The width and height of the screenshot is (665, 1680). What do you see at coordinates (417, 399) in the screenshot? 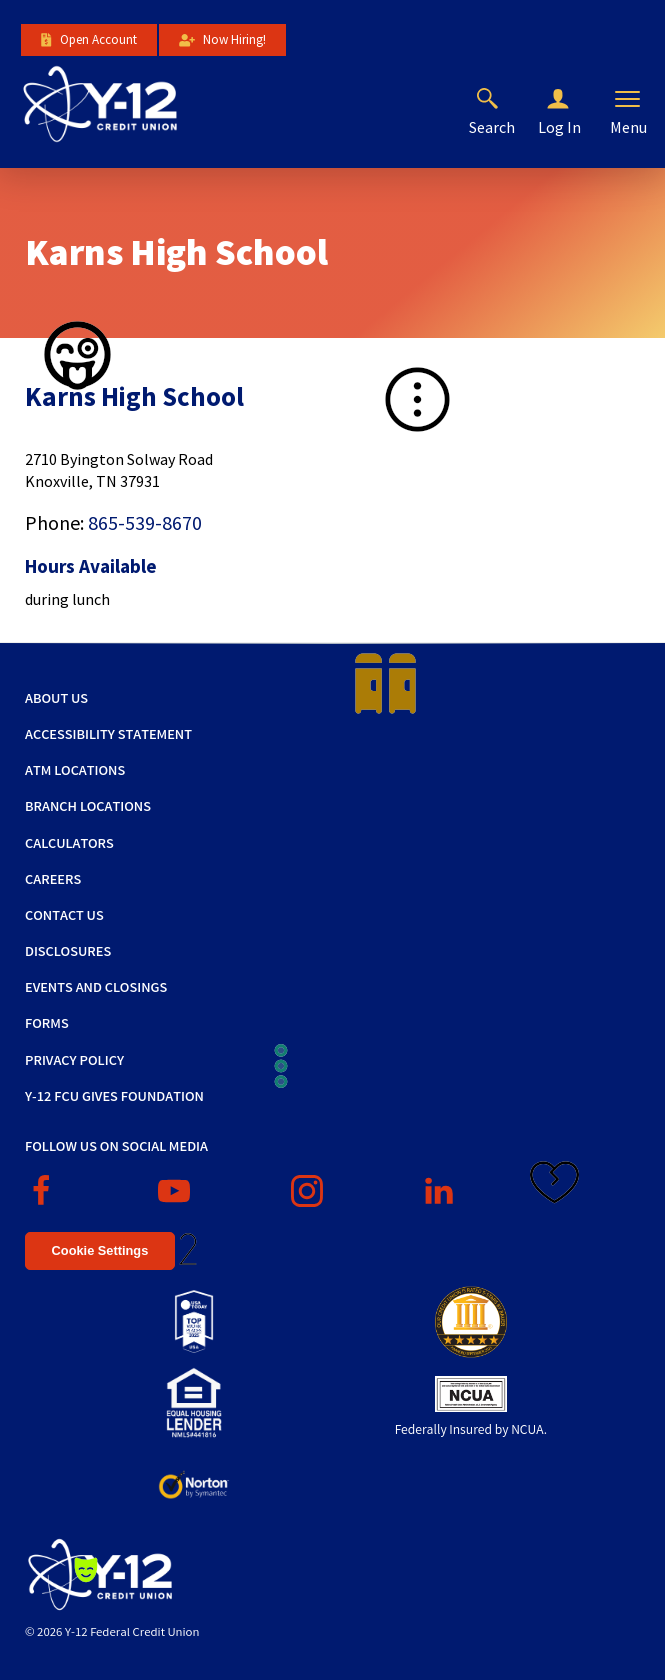
I see `open more options menu` at bounding box center [417, 399].